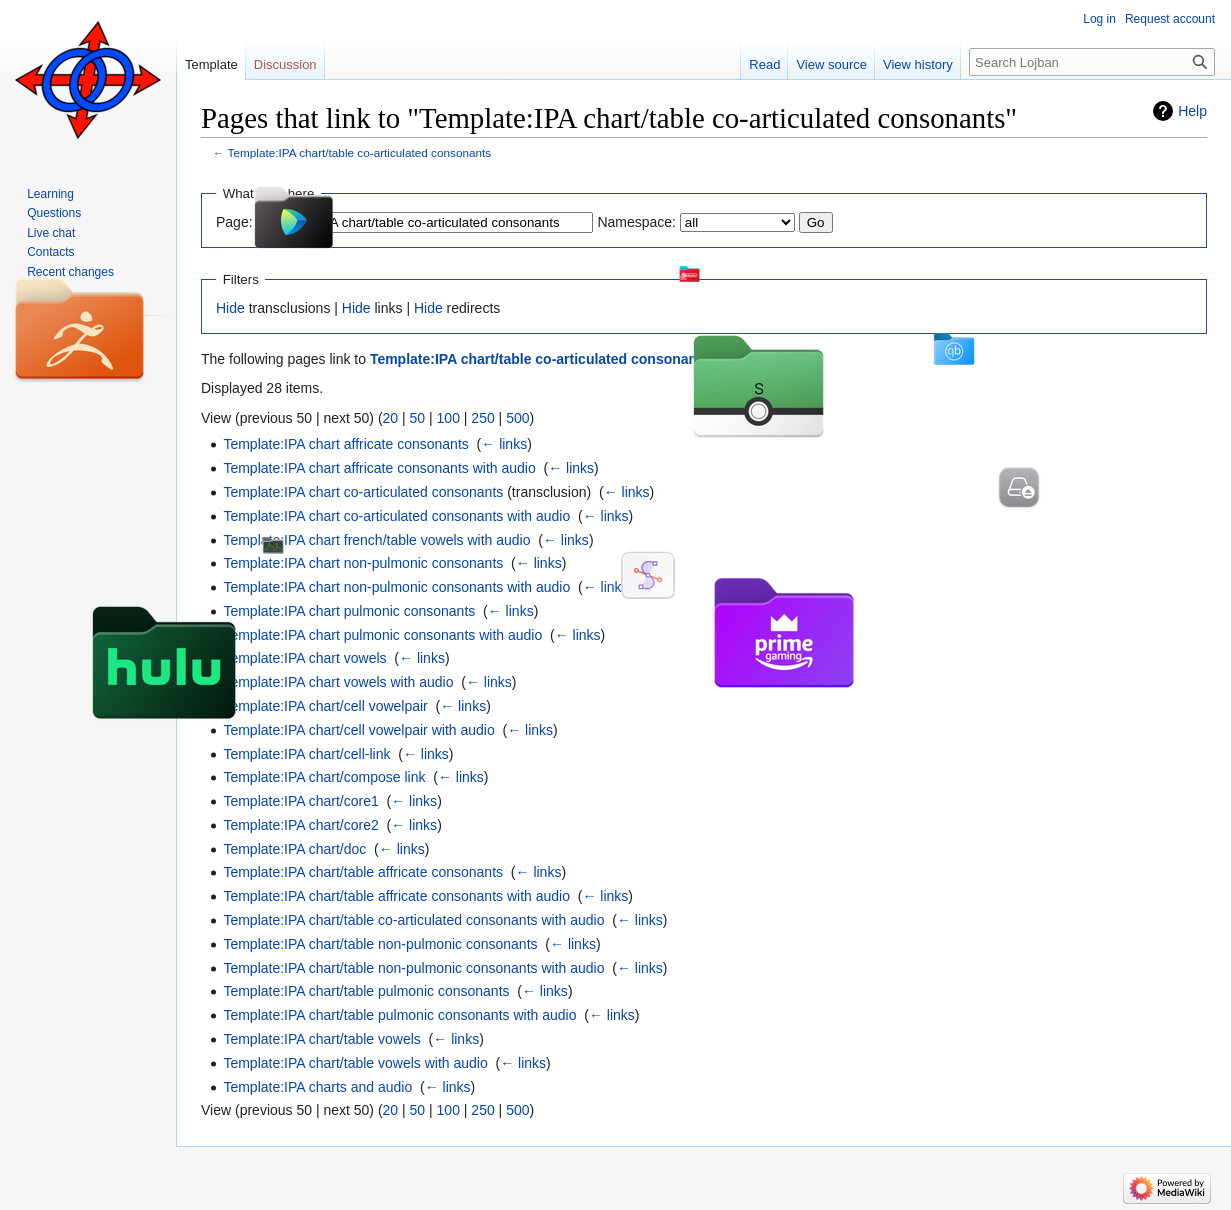 This screenshot has height=1210, width=1231. Describe the element at coordinates (783, 636) in the screenshot. I see `open prime gaming folder` at that location.